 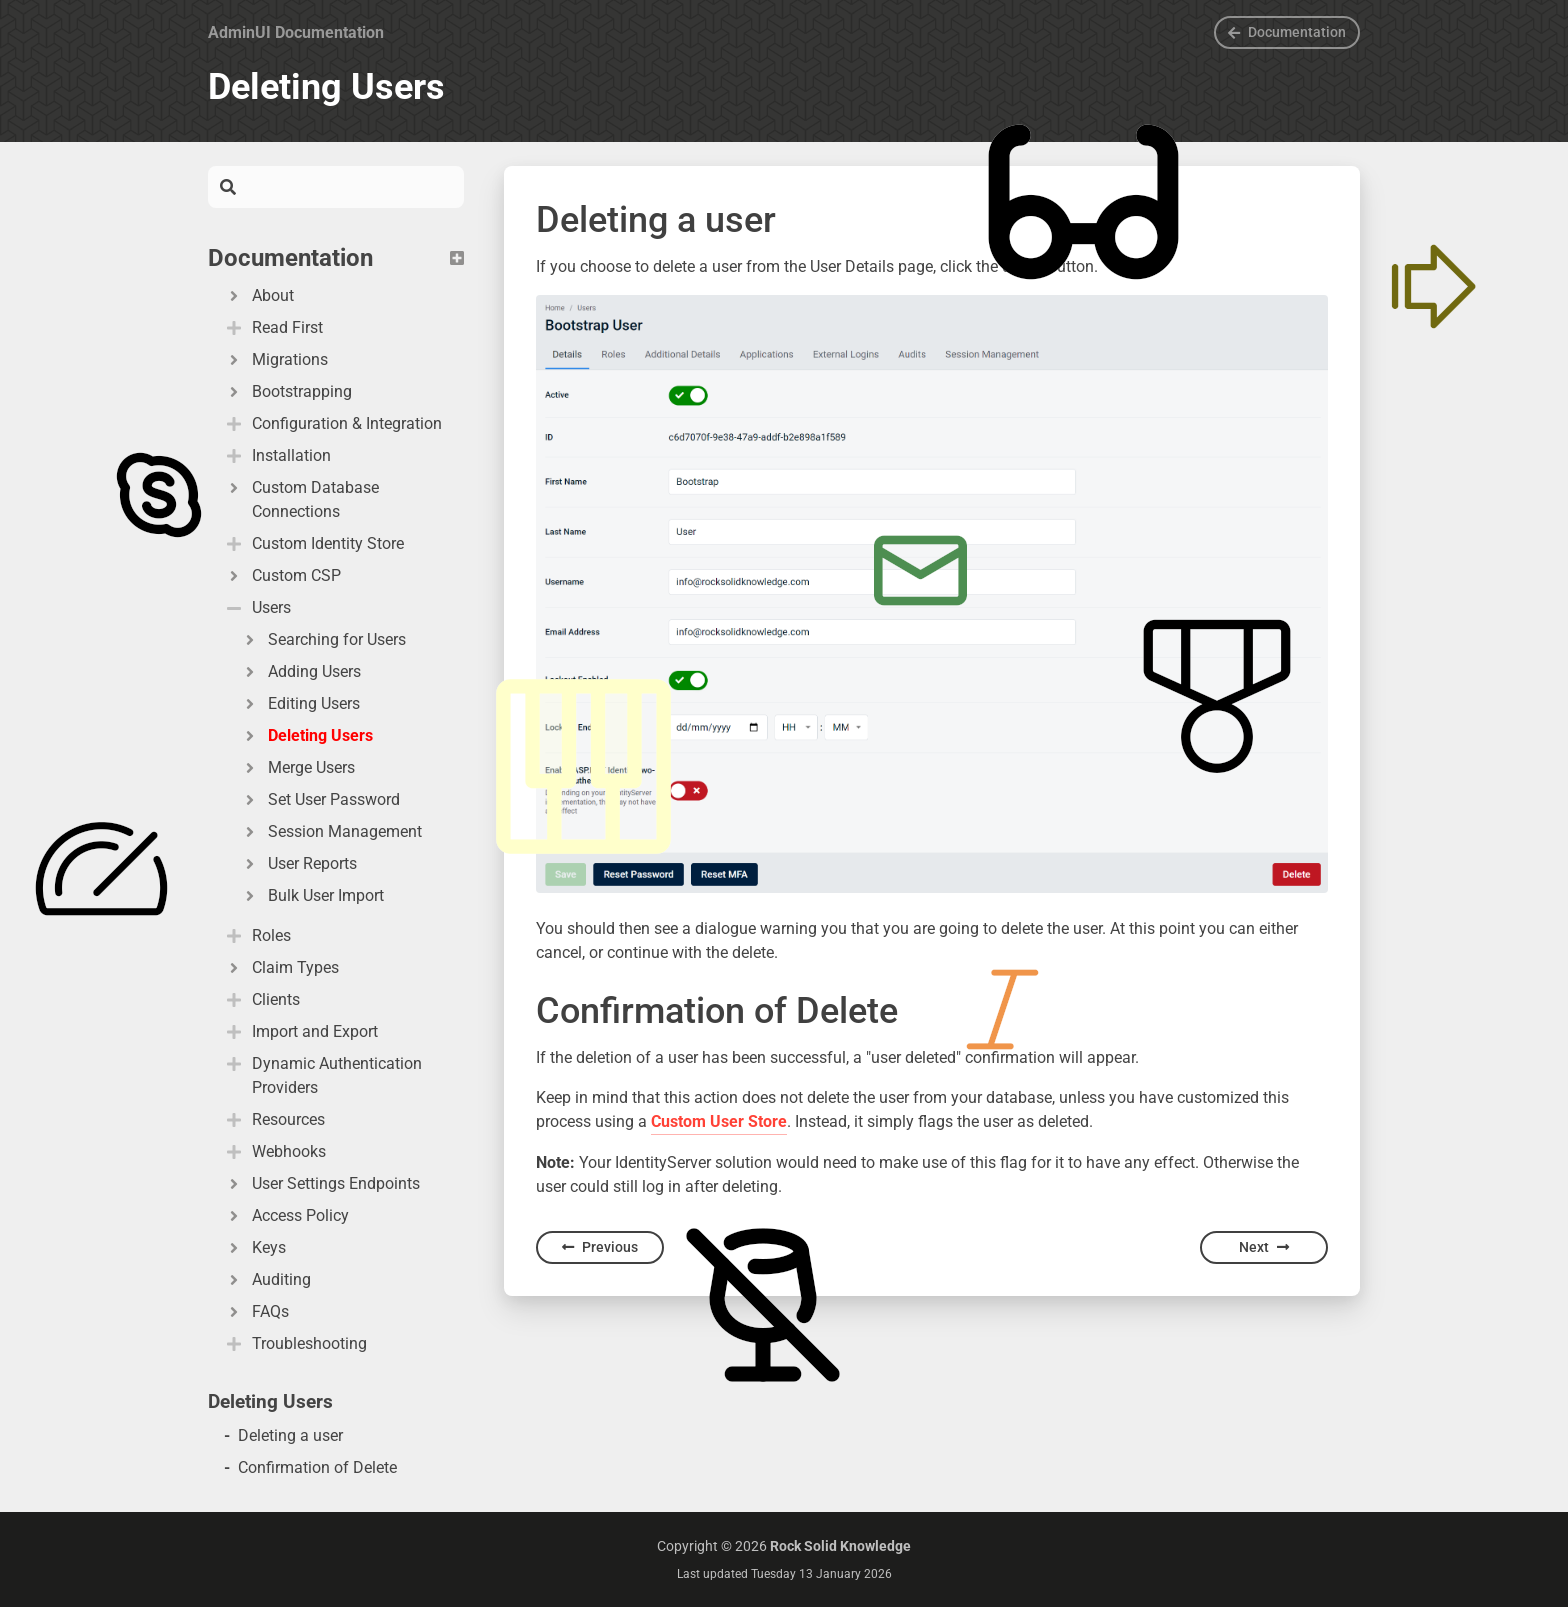 What do you see at coordinates (1002, 1009) in the screenshot?
I see `apply italic formatting to selected text` at bounding box center [1002, 1009].